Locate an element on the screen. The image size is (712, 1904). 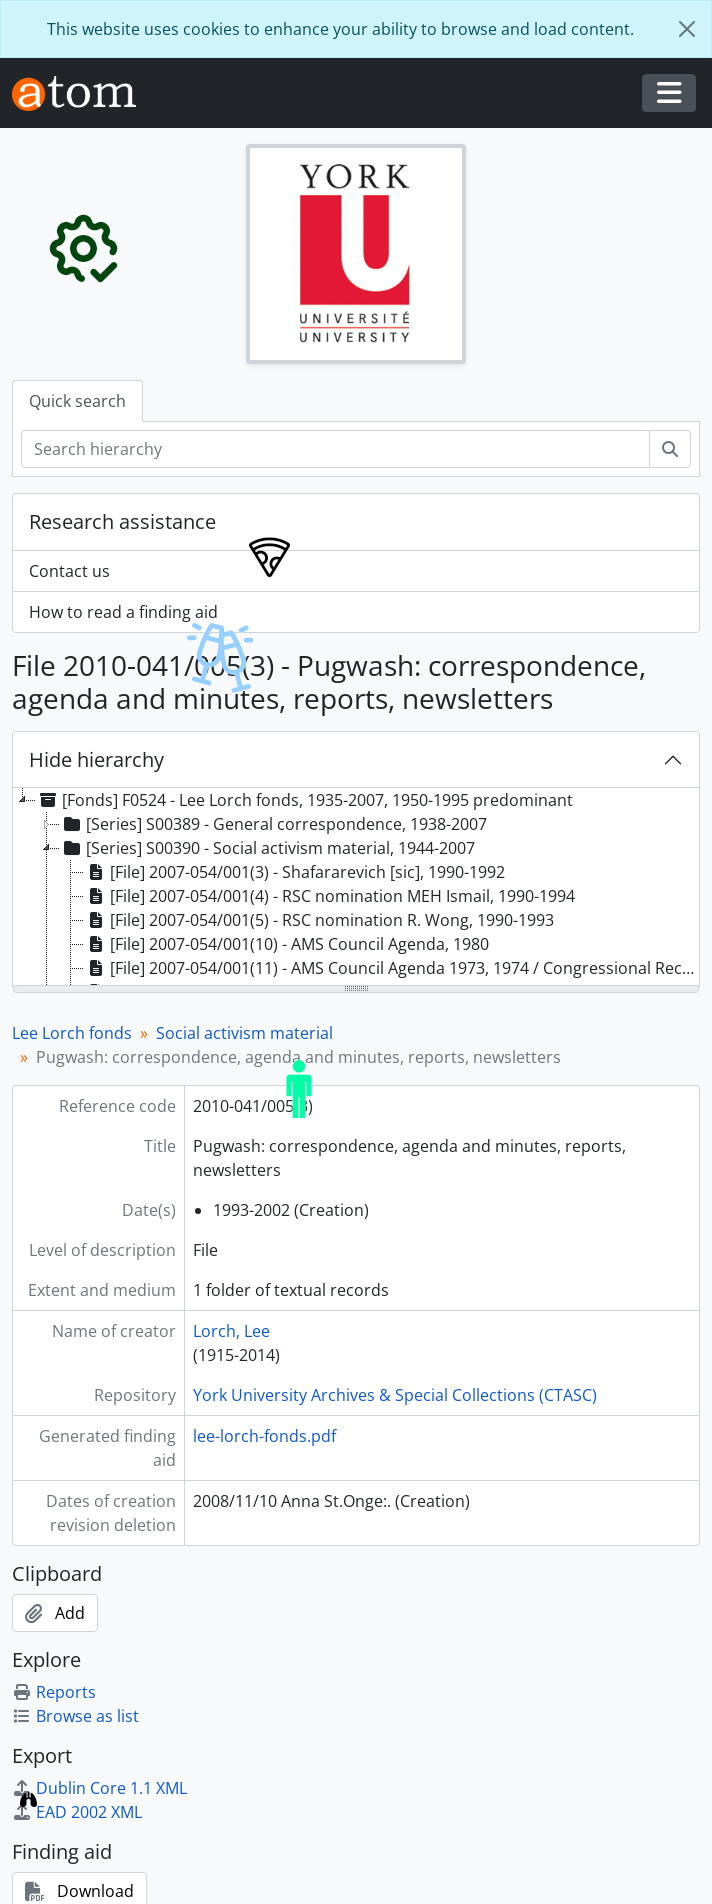
browse food delivery options is located at coordinates (269, 556).